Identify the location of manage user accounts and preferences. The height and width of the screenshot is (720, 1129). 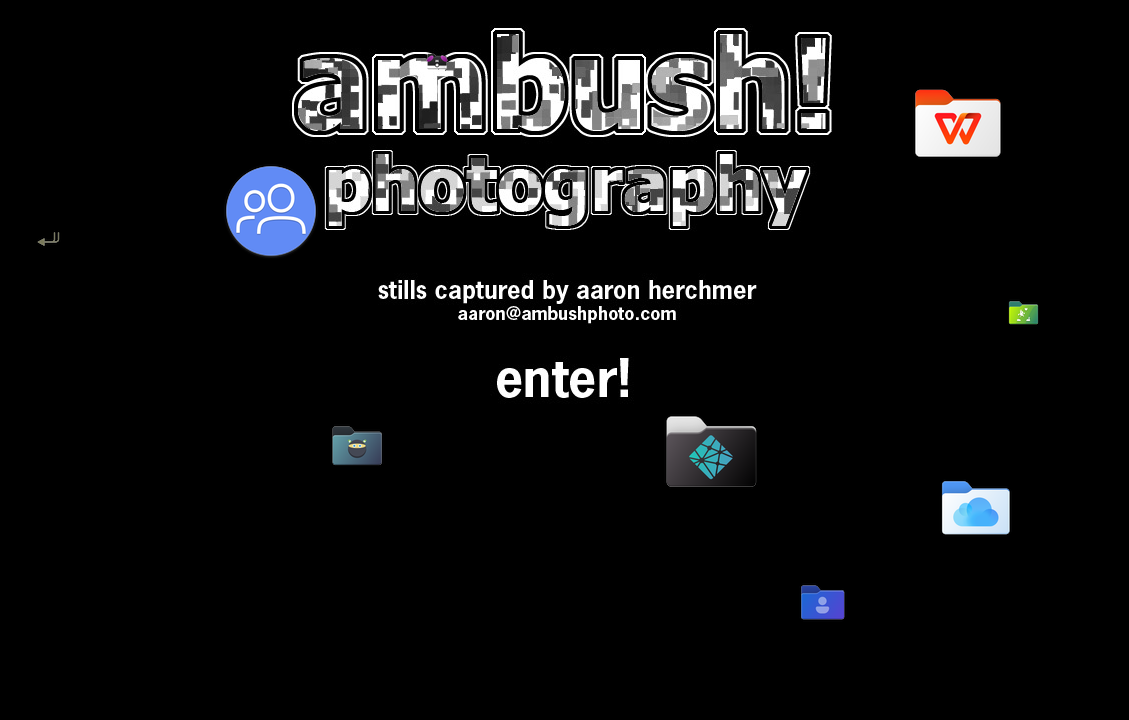
(271, 211).